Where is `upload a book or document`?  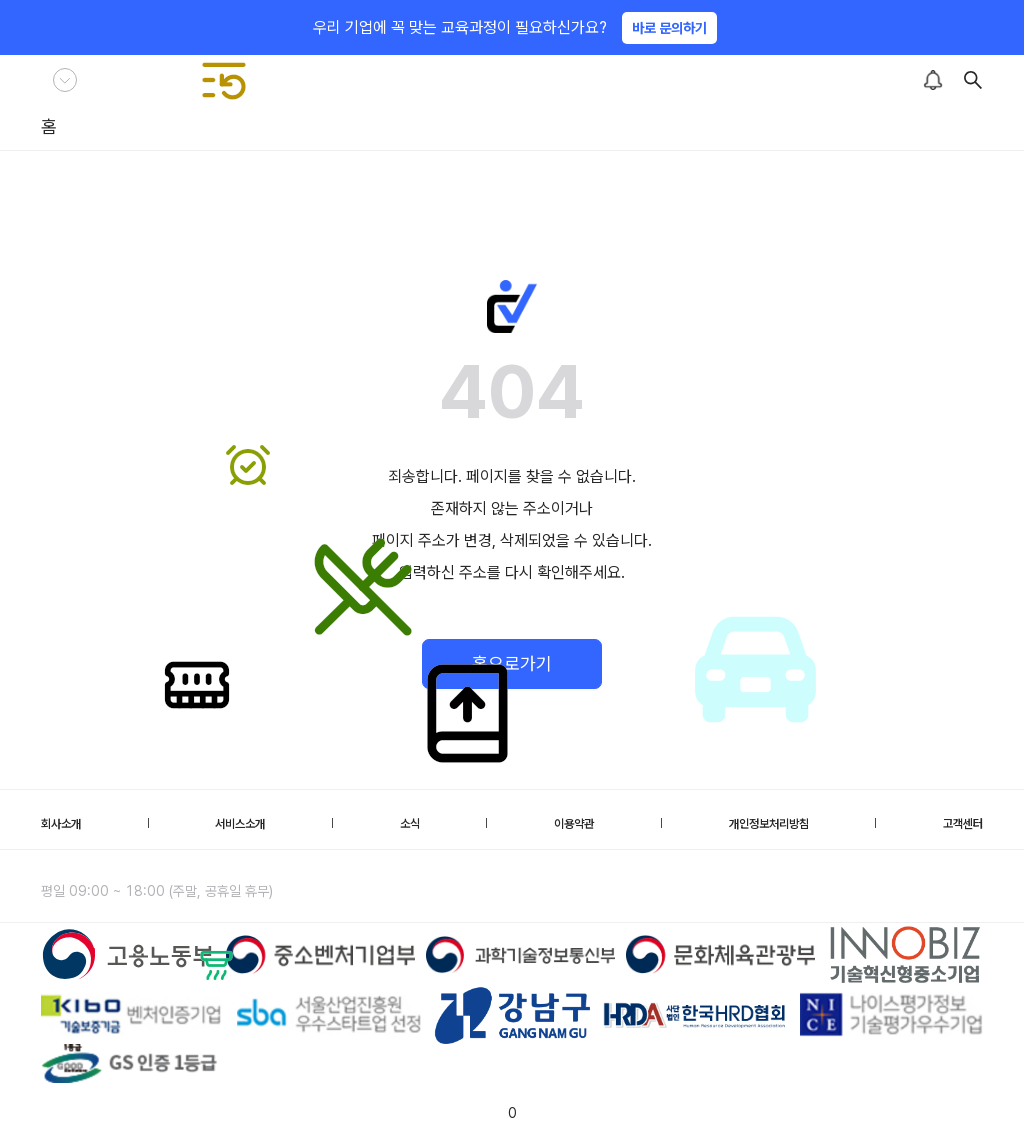 upload a book or document is located at coordinates (467, 713).